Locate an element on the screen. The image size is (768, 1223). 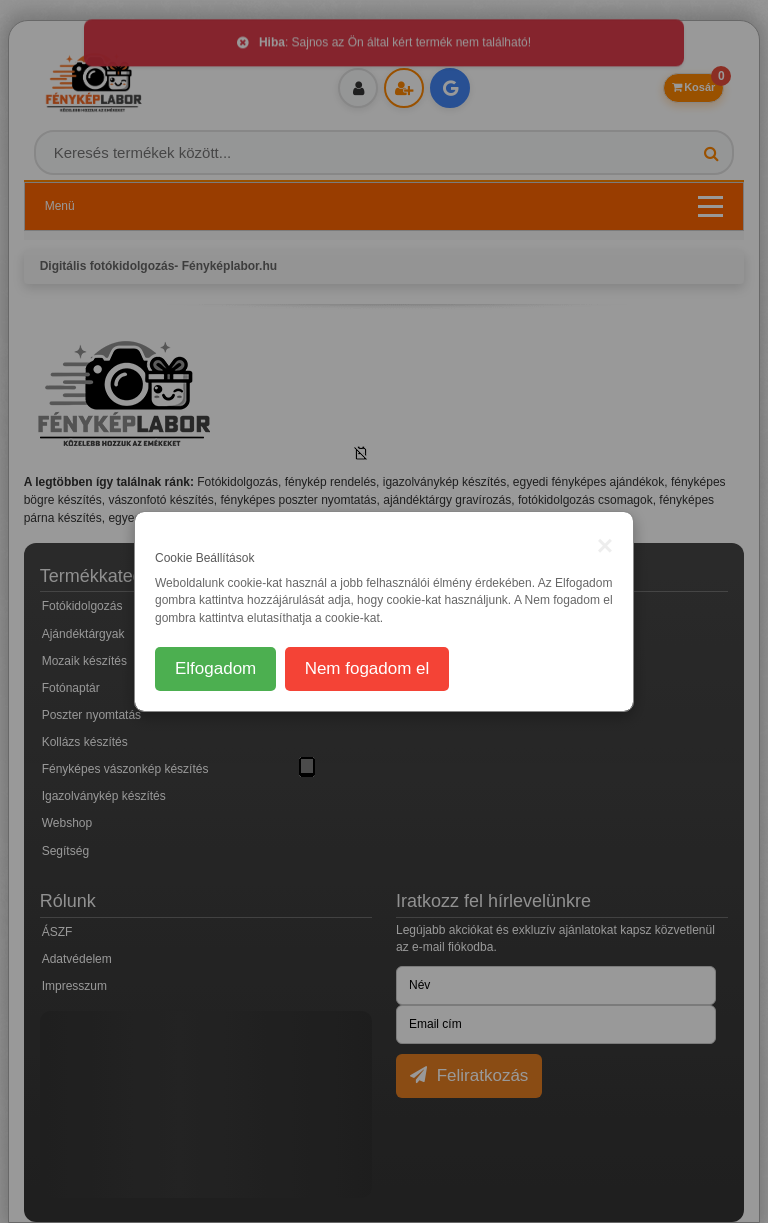
backpacks not allowed in this area is located at coordinates (361, 453).